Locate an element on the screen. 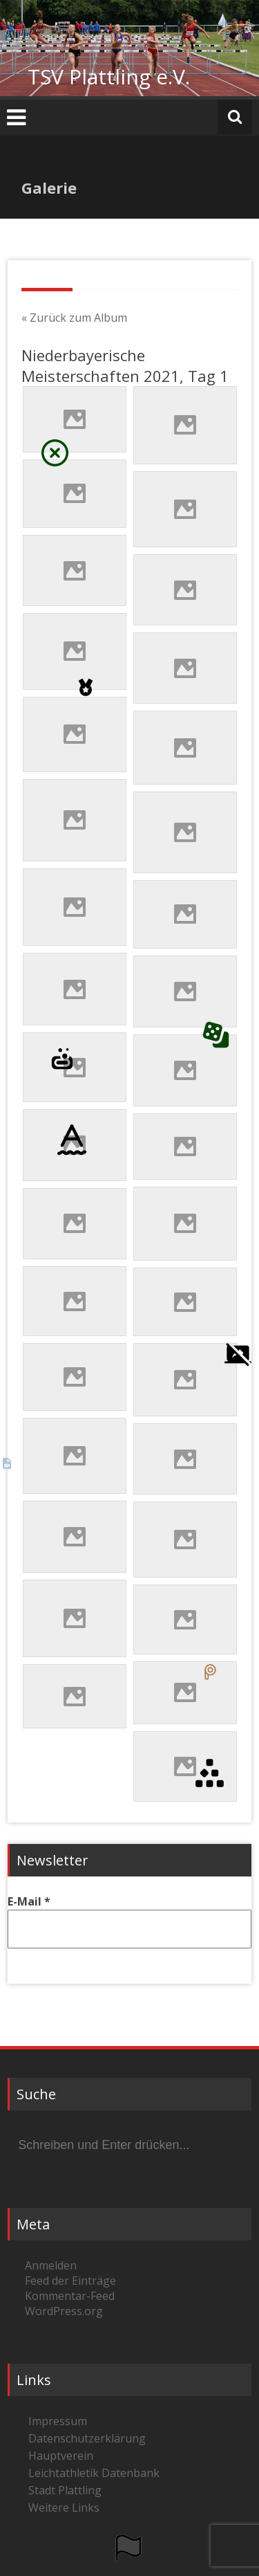  enable spell check or text correction is located at coordinates (72, 1139).